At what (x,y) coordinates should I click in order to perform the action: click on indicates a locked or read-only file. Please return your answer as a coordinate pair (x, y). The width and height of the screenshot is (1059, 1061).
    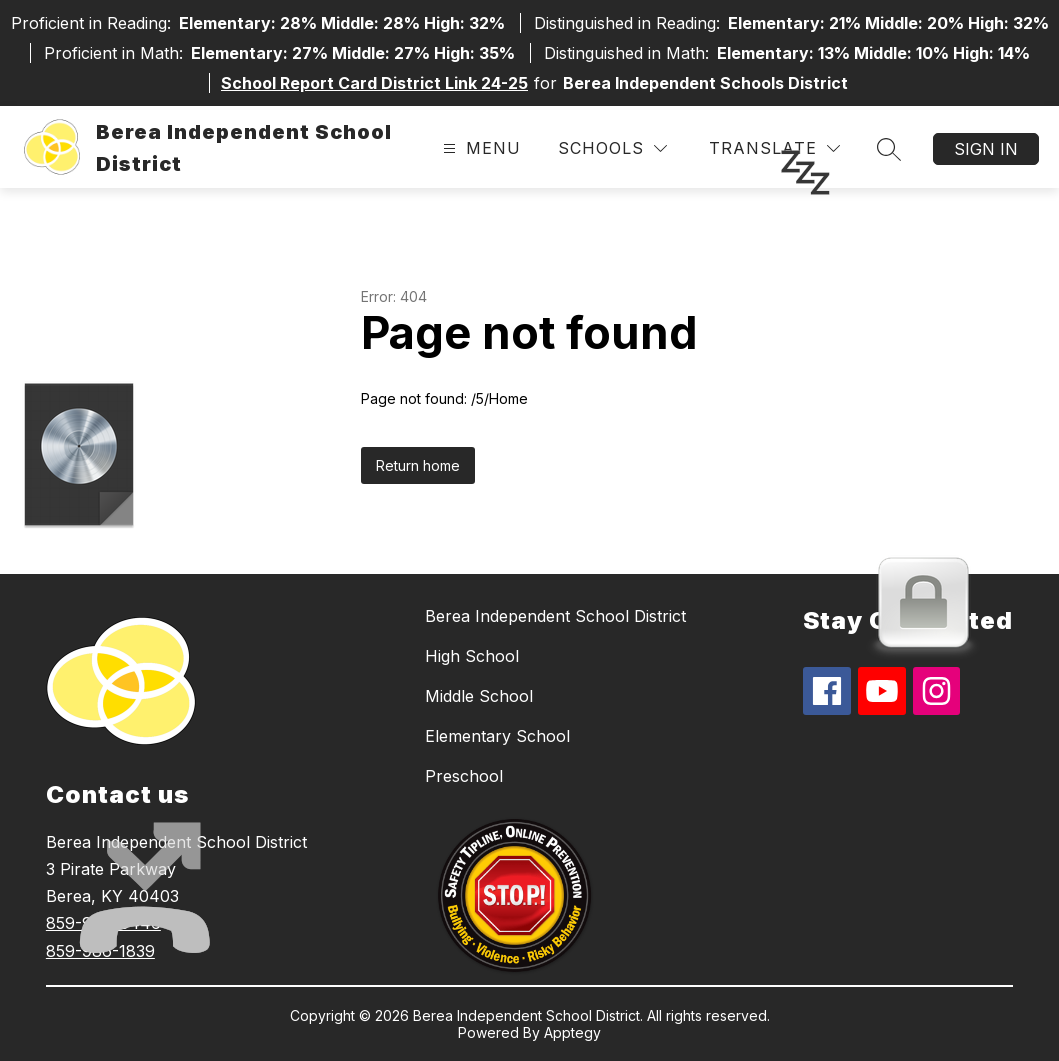
    Looking at the image, I should click on (924, 607).